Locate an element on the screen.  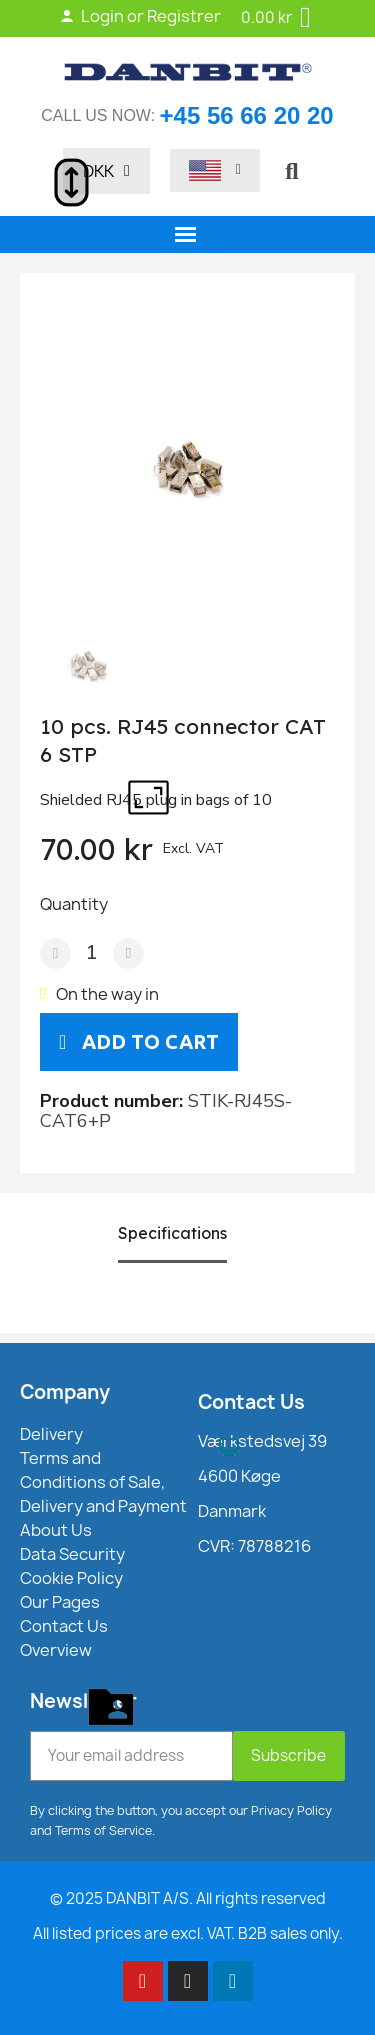
scroll up or down on the page is located at coordinates (71, 182).